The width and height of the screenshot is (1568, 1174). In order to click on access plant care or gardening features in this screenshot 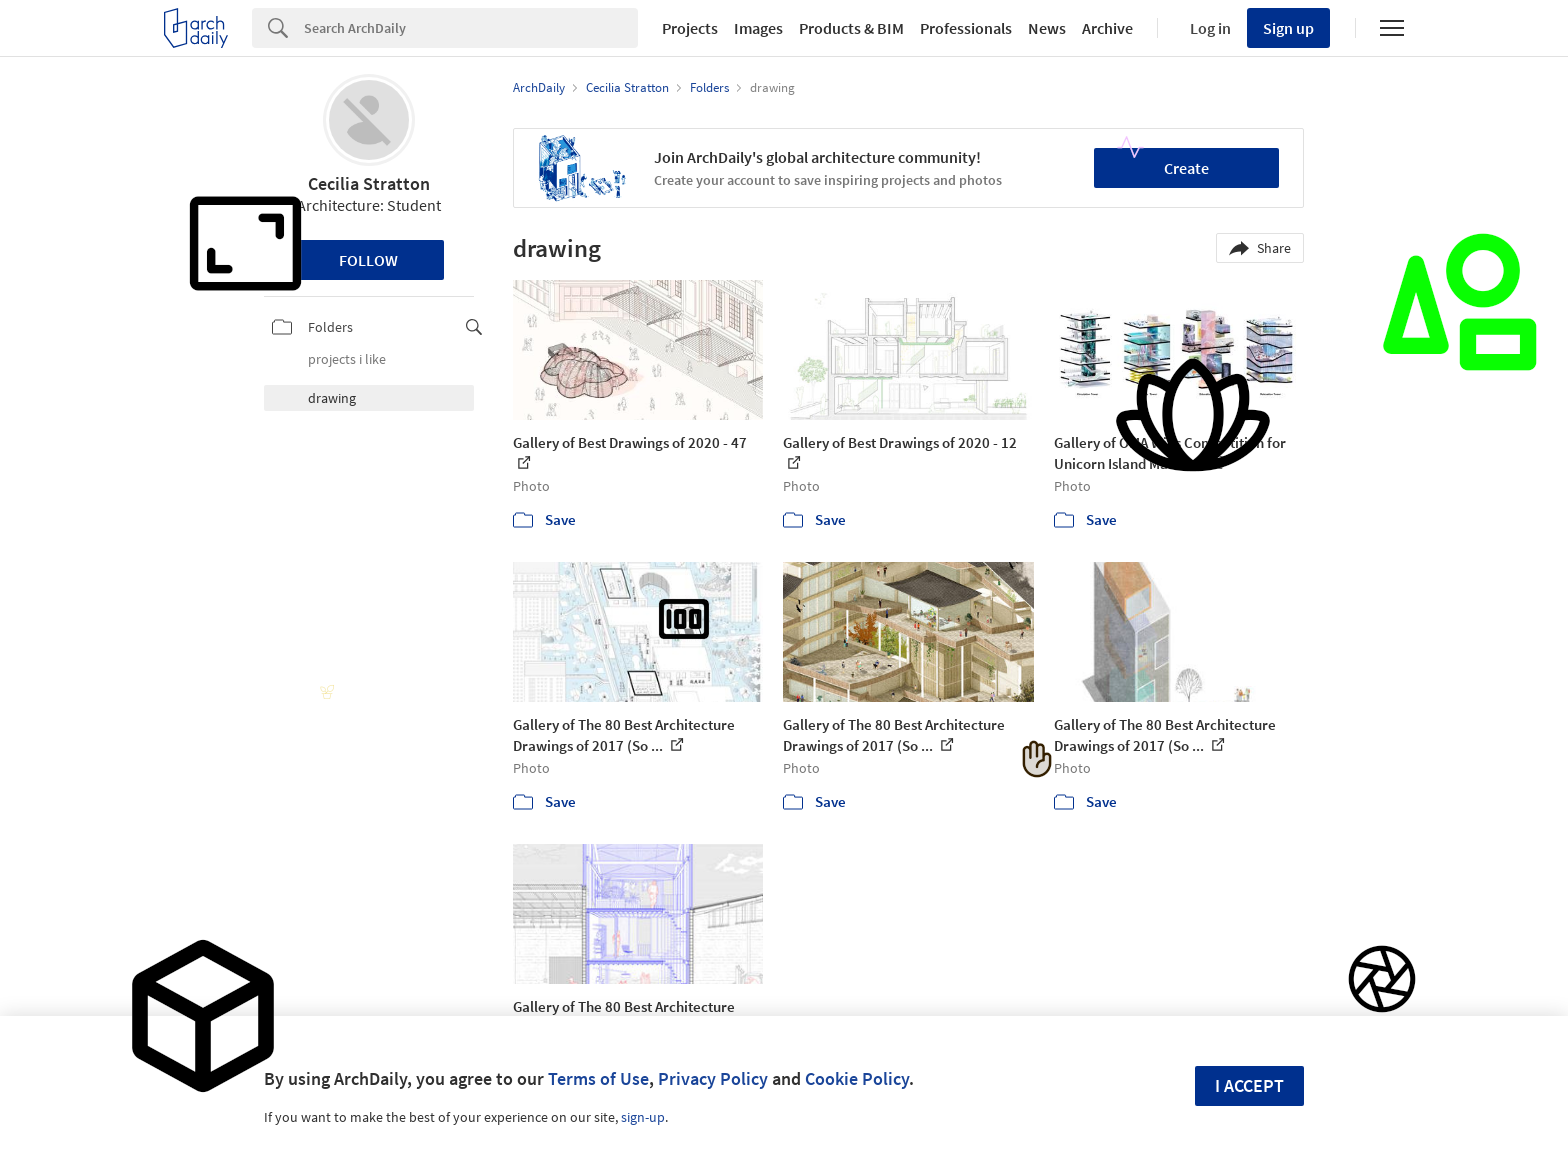, I will do `click(327, 692)`.